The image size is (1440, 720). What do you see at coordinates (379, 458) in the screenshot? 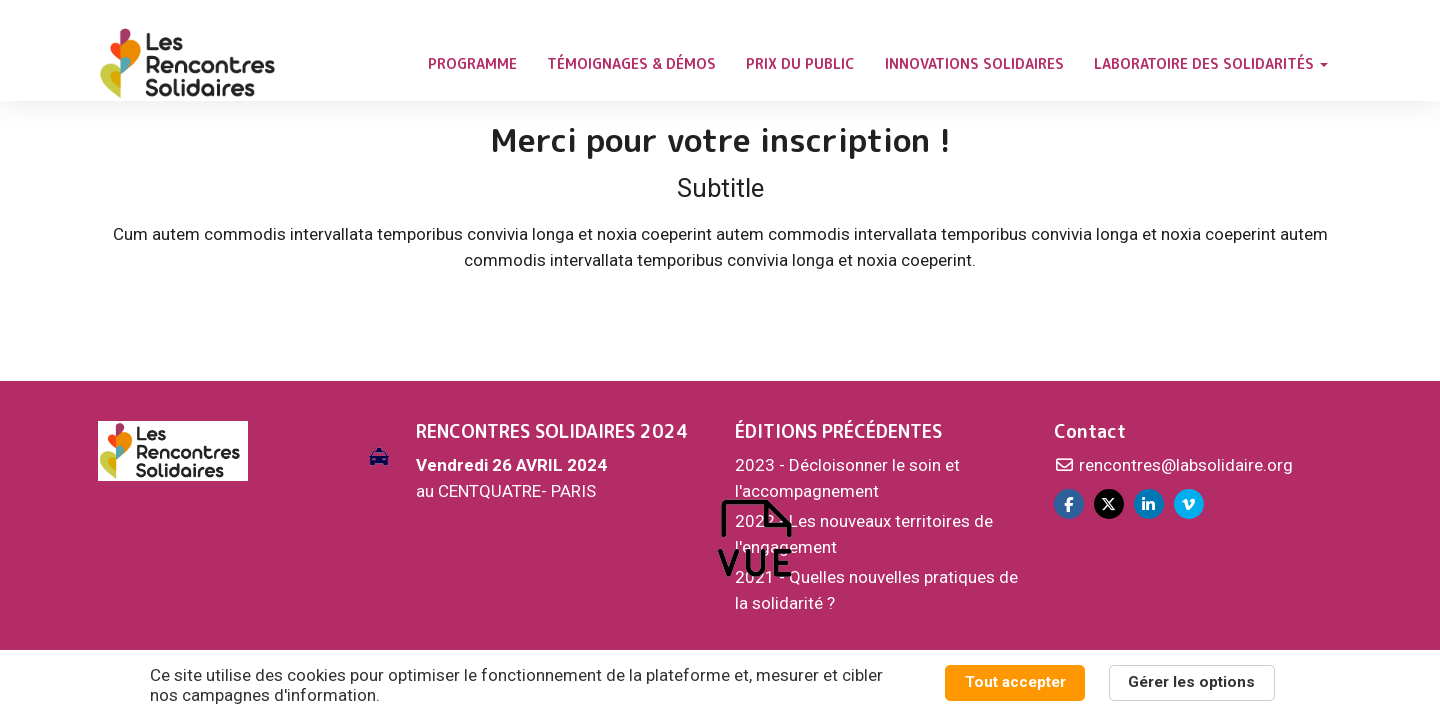
I see `request a taxi or ride service` at bounding box center [379, 458].